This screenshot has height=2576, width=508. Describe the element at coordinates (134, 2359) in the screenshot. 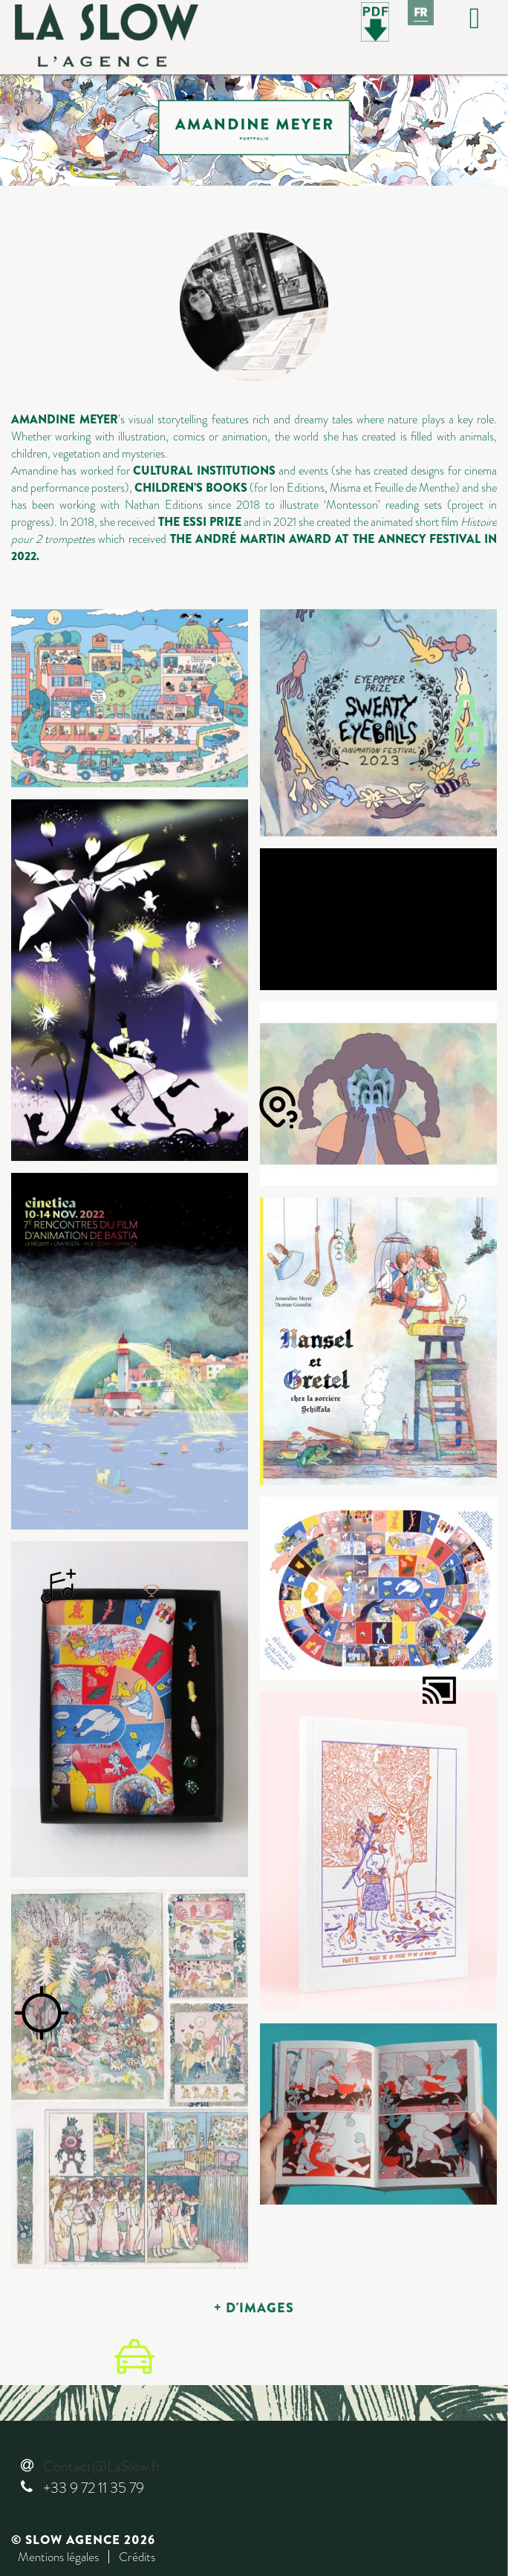

I see `request a taxi or cab ride` at that location.